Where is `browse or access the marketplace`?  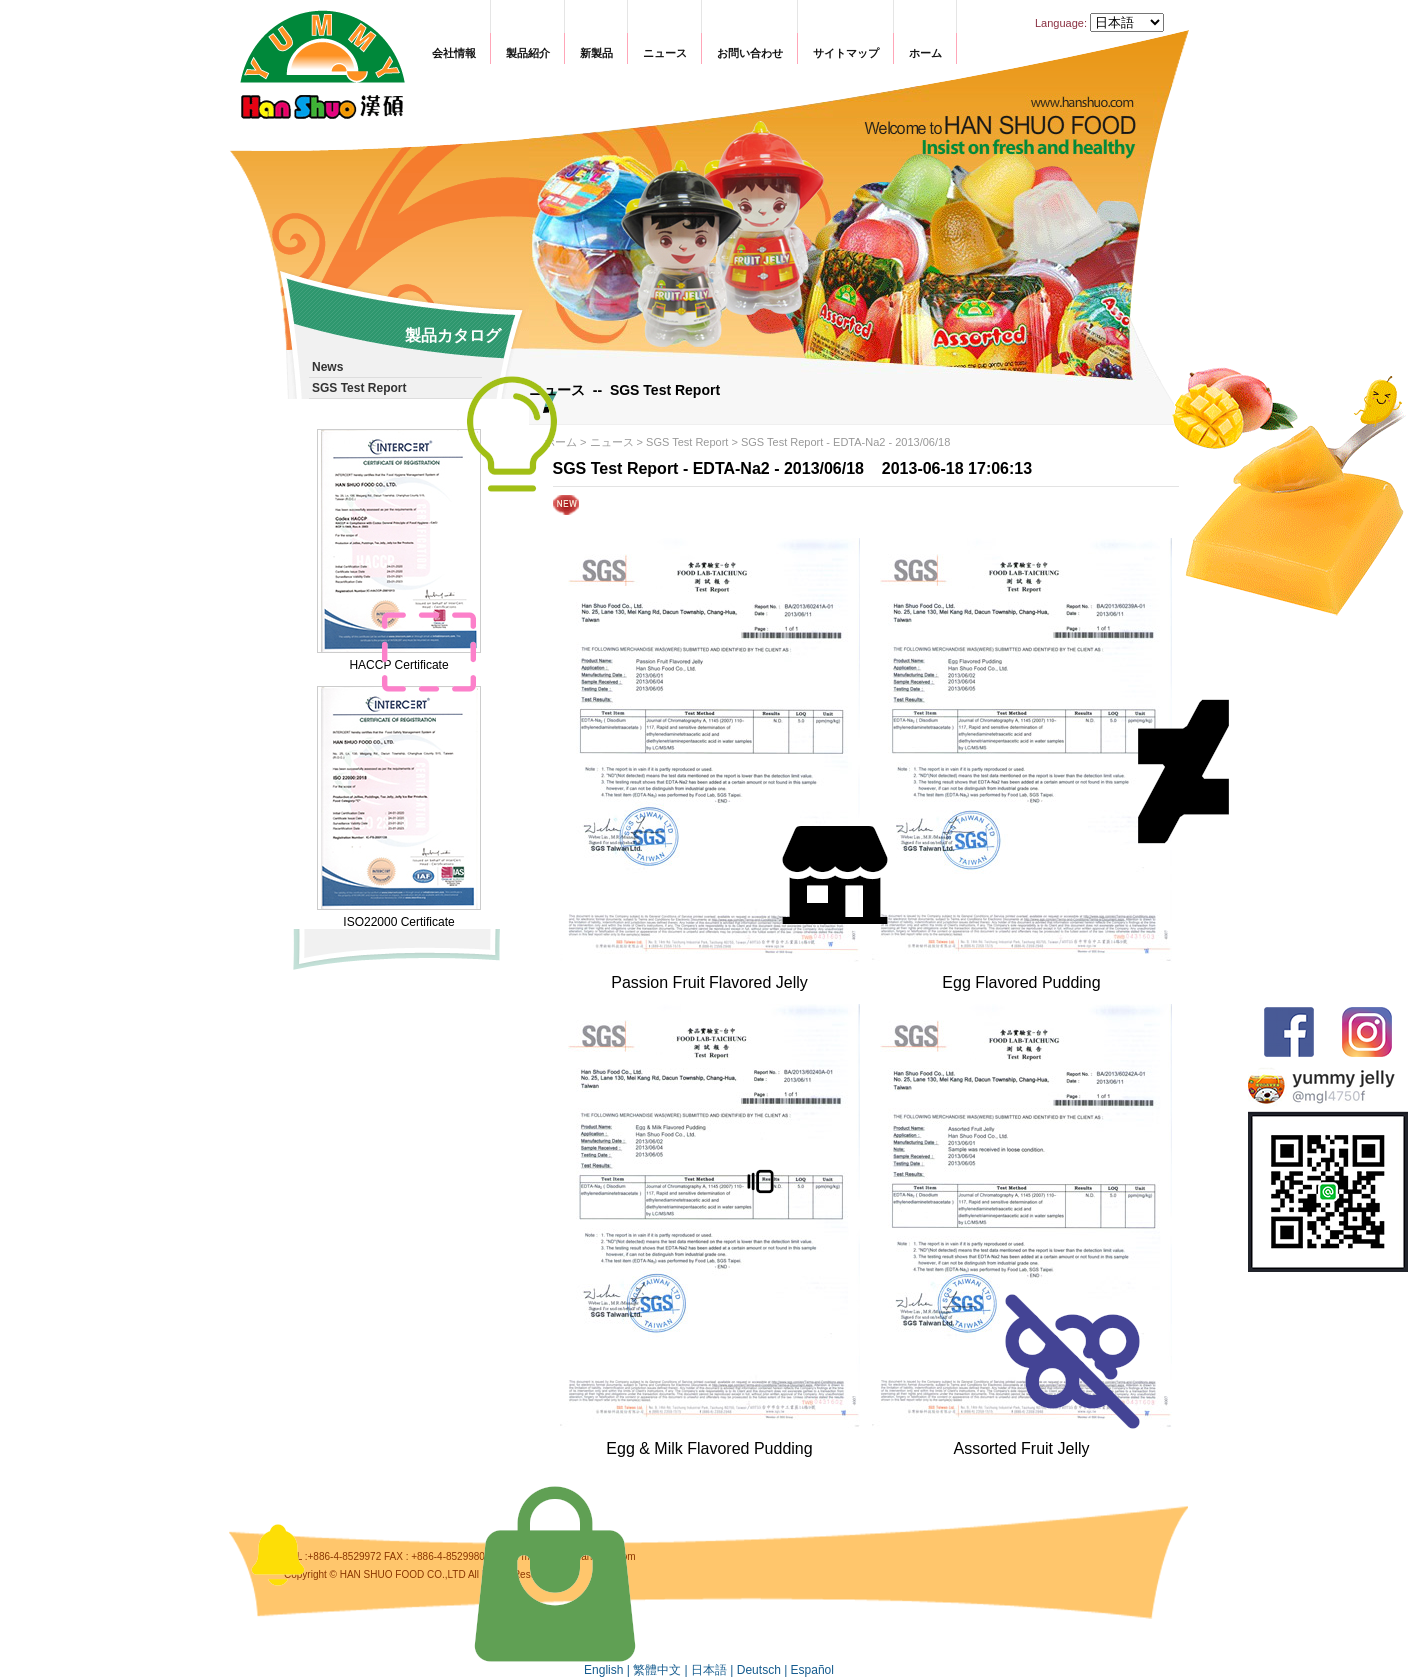
browse or access the marketplace is located at coordinates (835, 875).